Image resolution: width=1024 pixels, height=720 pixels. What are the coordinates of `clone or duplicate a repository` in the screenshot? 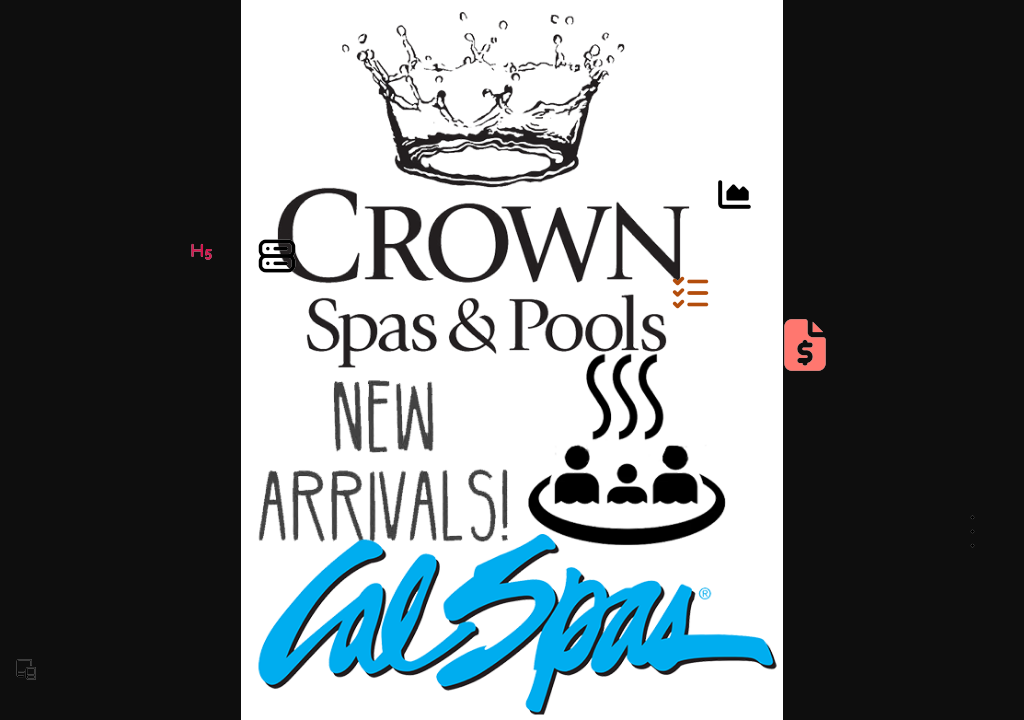 It's located at (25, 669).